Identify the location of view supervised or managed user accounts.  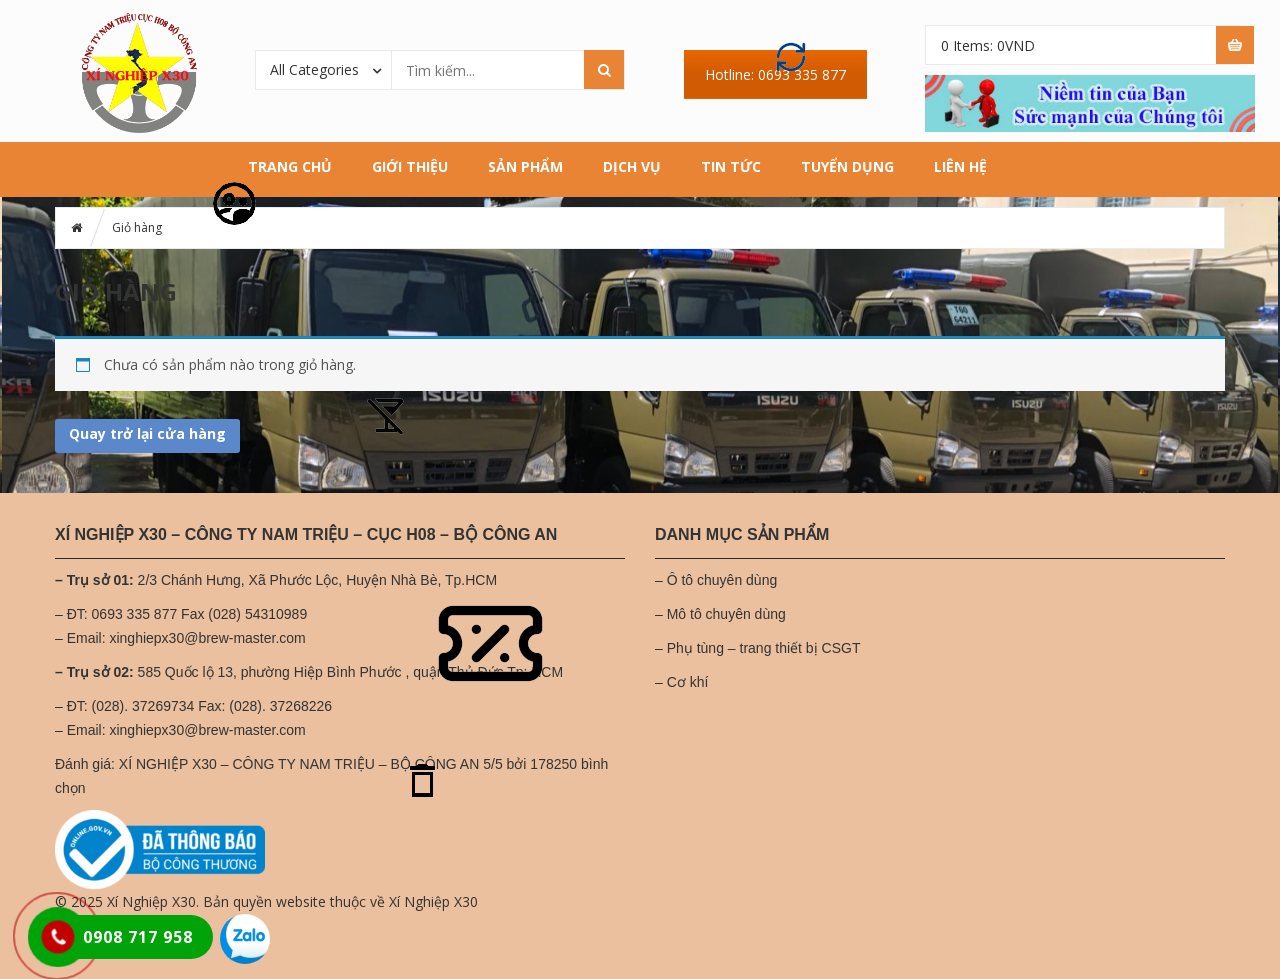
(234, 203).